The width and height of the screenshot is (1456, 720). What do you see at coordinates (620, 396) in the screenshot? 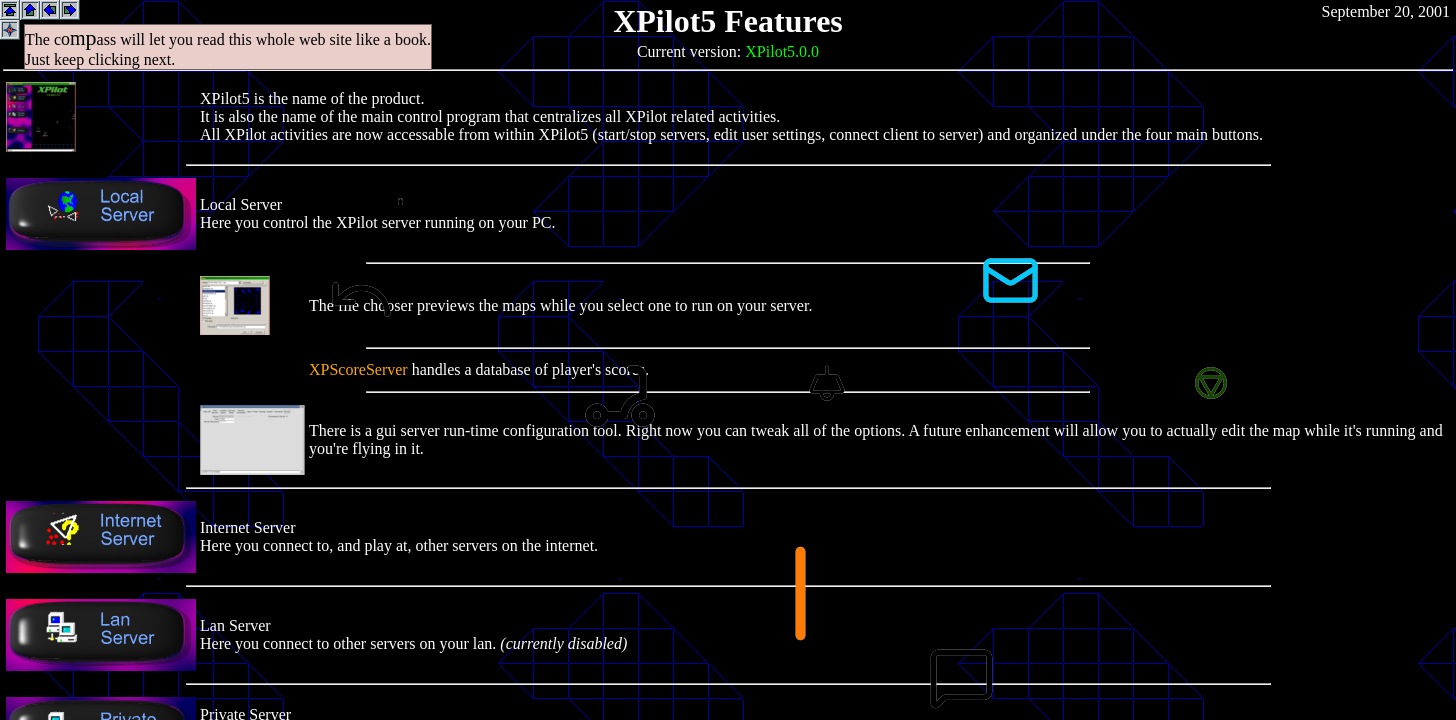
I see `select scooter as transportation mode` at bounding box center [620, 396].